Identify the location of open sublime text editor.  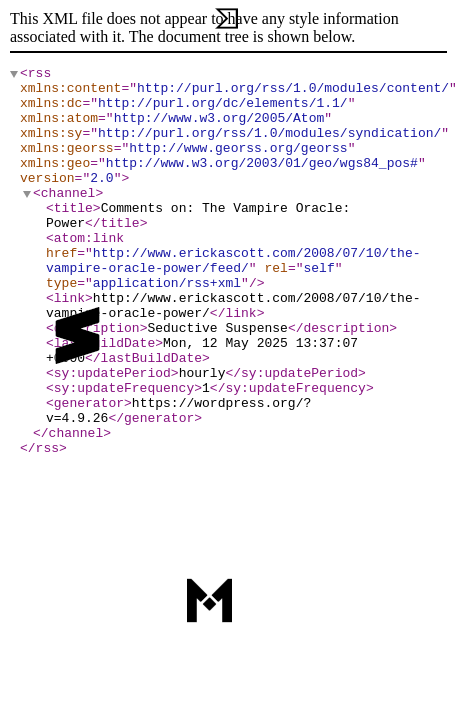
(77, 335).